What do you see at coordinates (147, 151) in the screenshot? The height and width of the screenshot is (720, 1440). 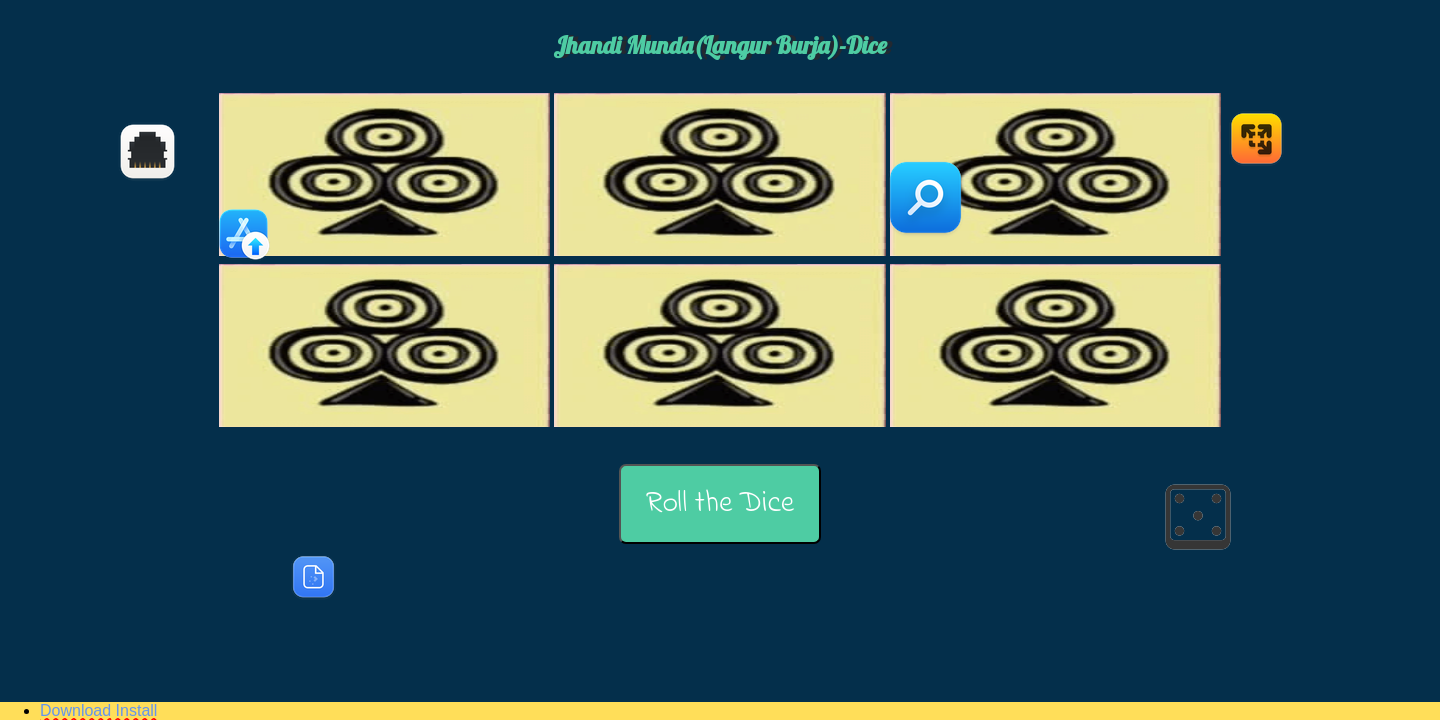 I see `configure DSL network connection settings` at bounding box center [147, 151].